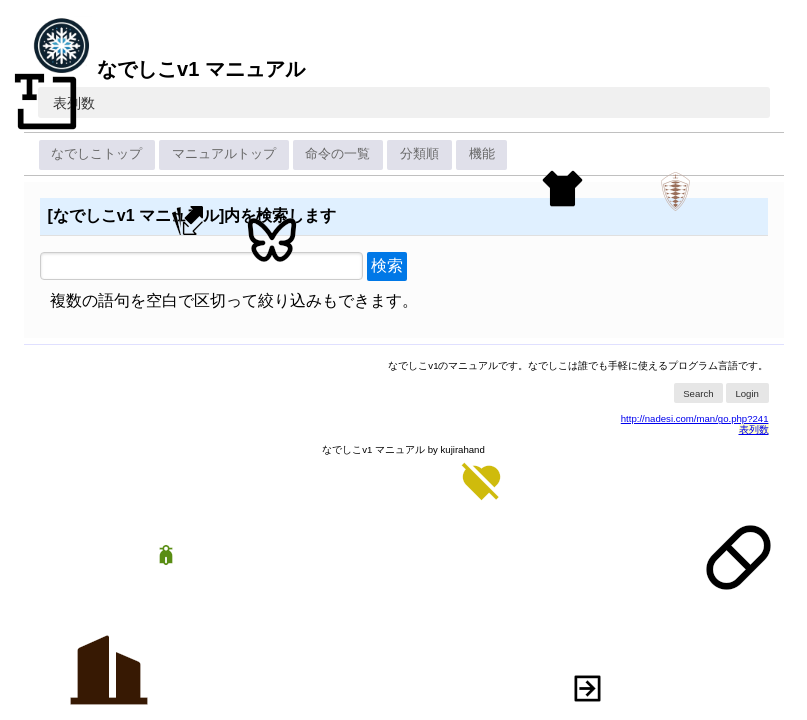  What do you see at coordinates (675, 191) in the screenshot?
I see `visit the Koenigsegg website or app` at bounding box center [675, 191].